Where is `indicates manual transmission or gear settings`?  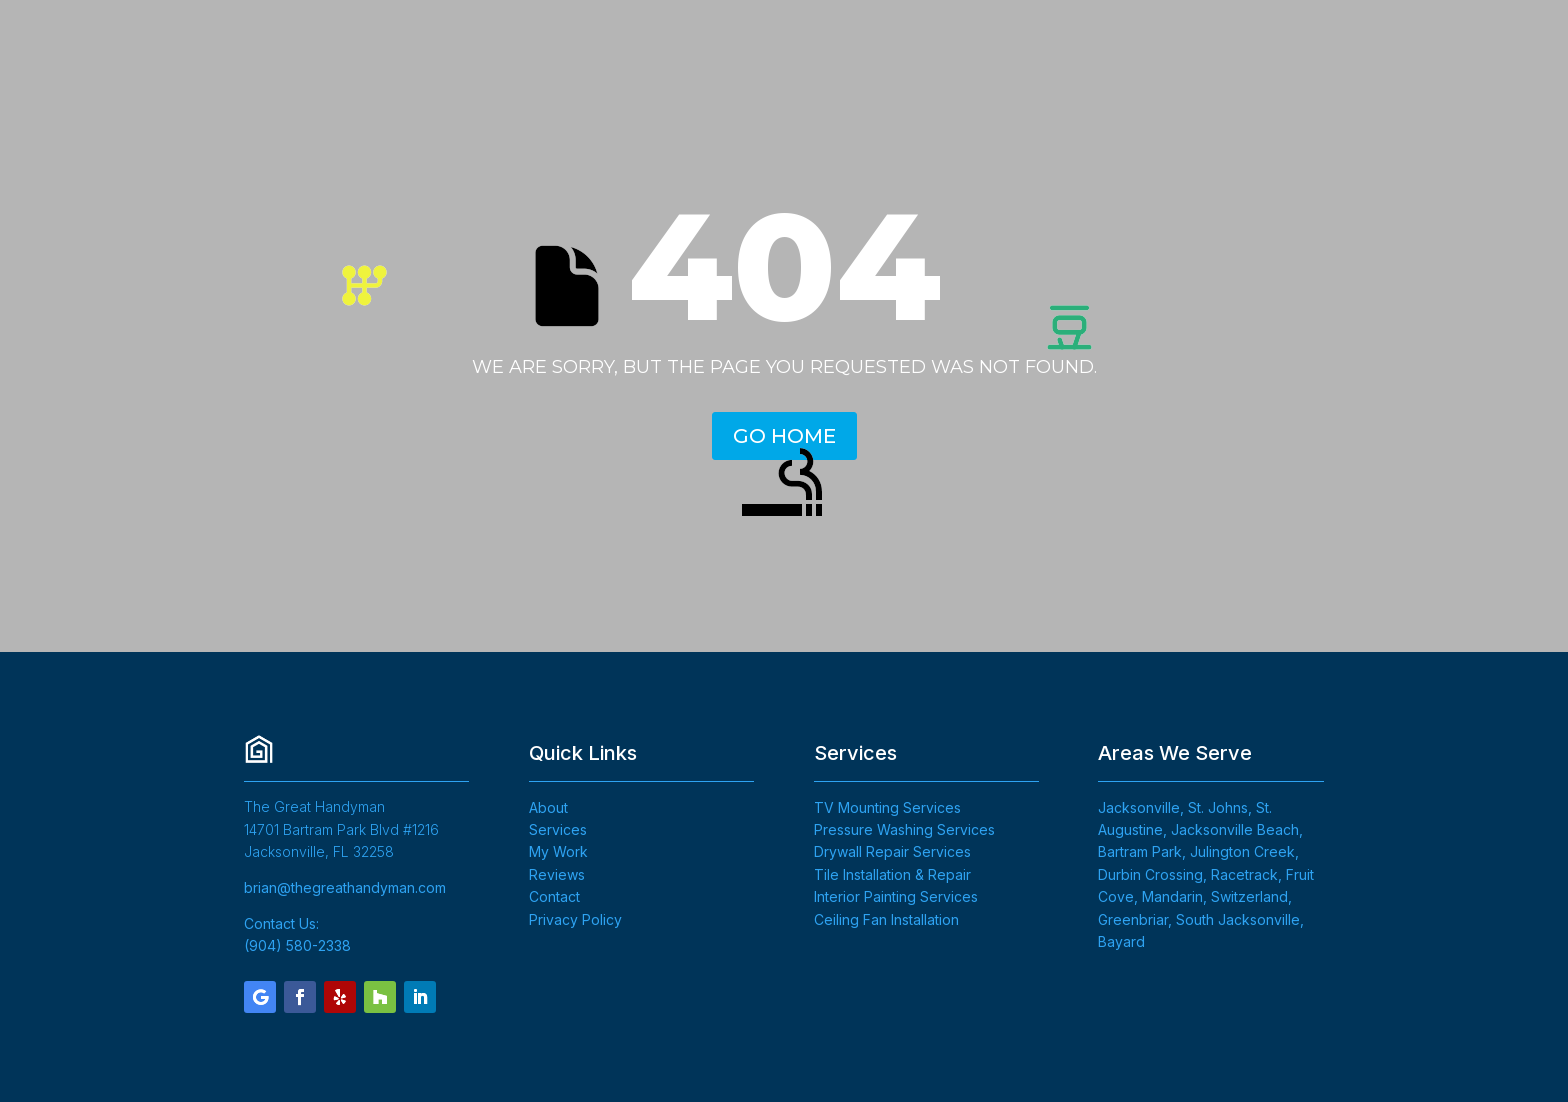 indicates manual transmission or gear settings is located at coordinates (364, 285).